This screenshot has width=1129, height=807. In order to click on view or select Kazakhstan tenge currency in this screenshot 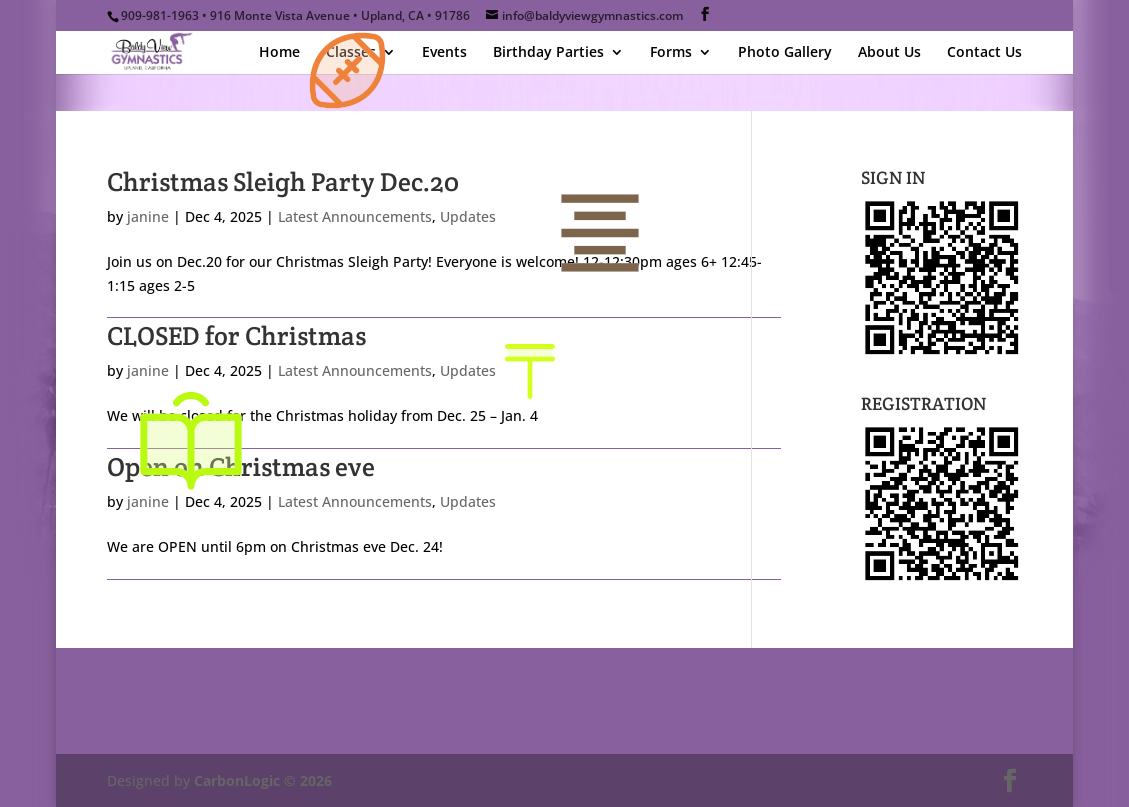, I will do `click(530, 369)`.